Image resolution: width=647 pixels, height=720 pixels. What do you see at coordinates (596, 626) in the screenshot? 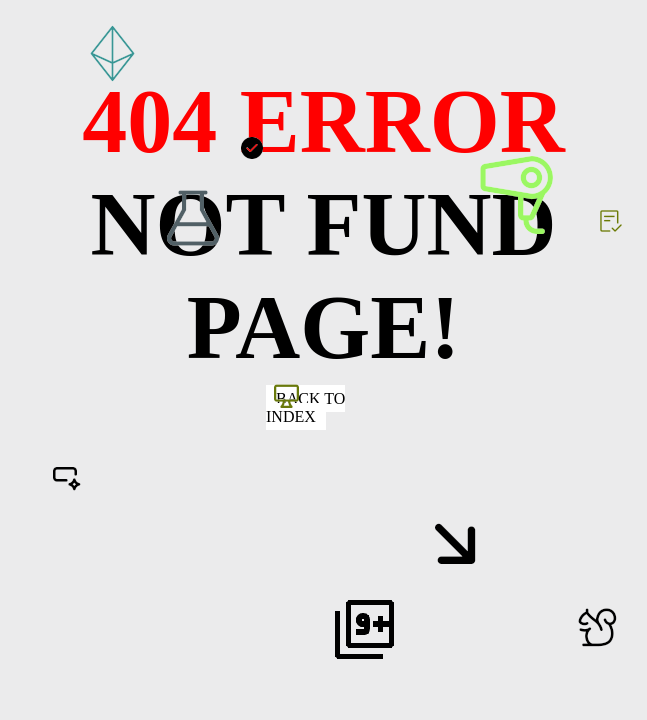
I see `access GitHub's saved or stashed content` at bounding box center [596, 626].